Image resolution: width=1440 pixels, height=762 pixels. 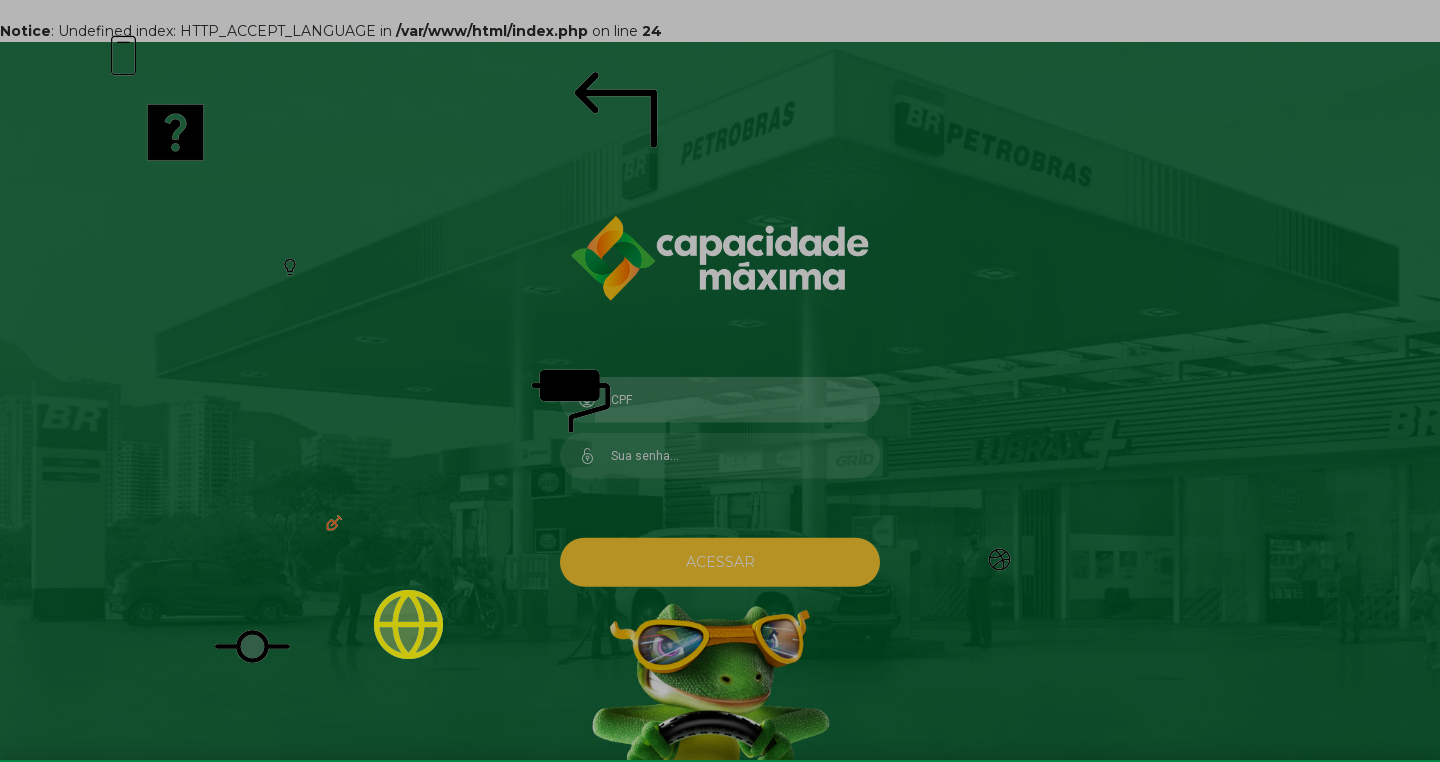 What do you see at coordinates (175, 132) in the screenshot?
I see `access help center or support resources` at bounding box center [175, 132].